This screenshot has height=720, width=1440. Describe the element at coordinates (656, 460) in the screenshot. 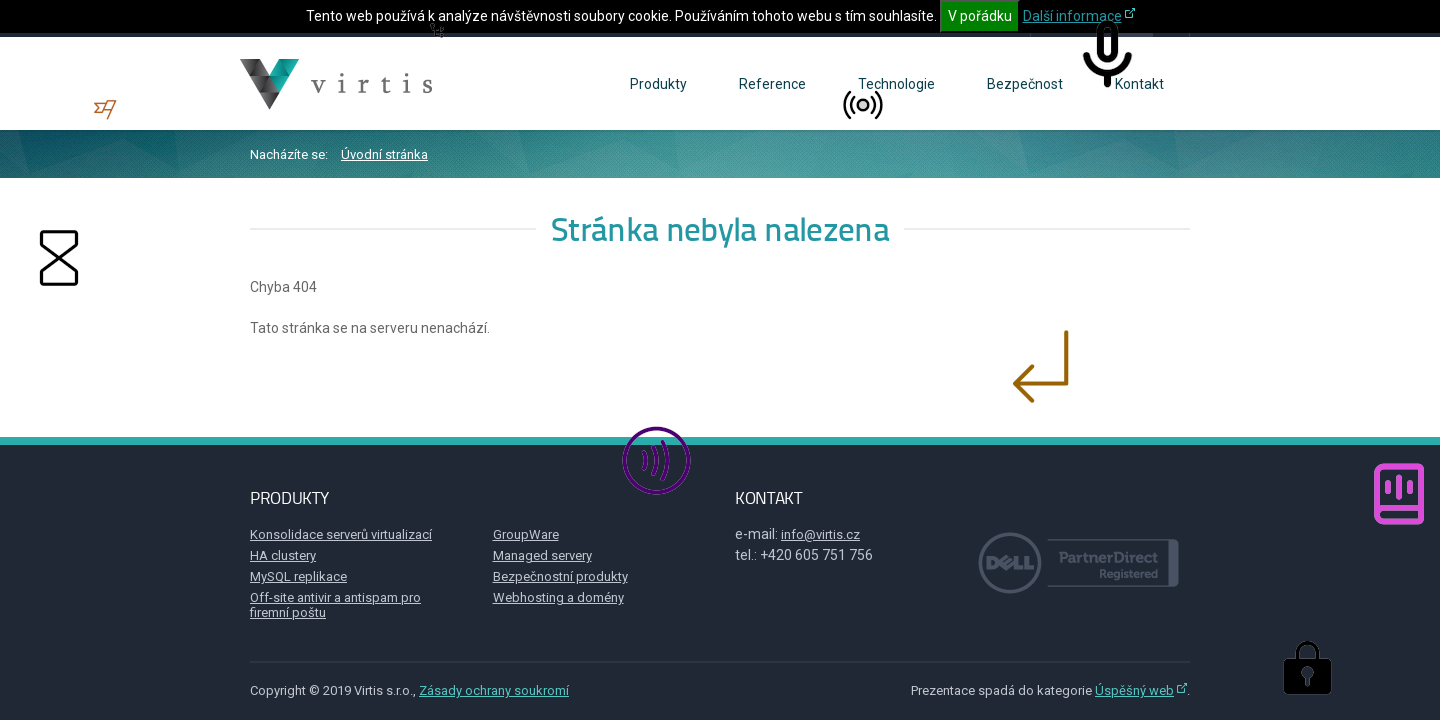

I see `tap to pay with contactless payment` at that location.